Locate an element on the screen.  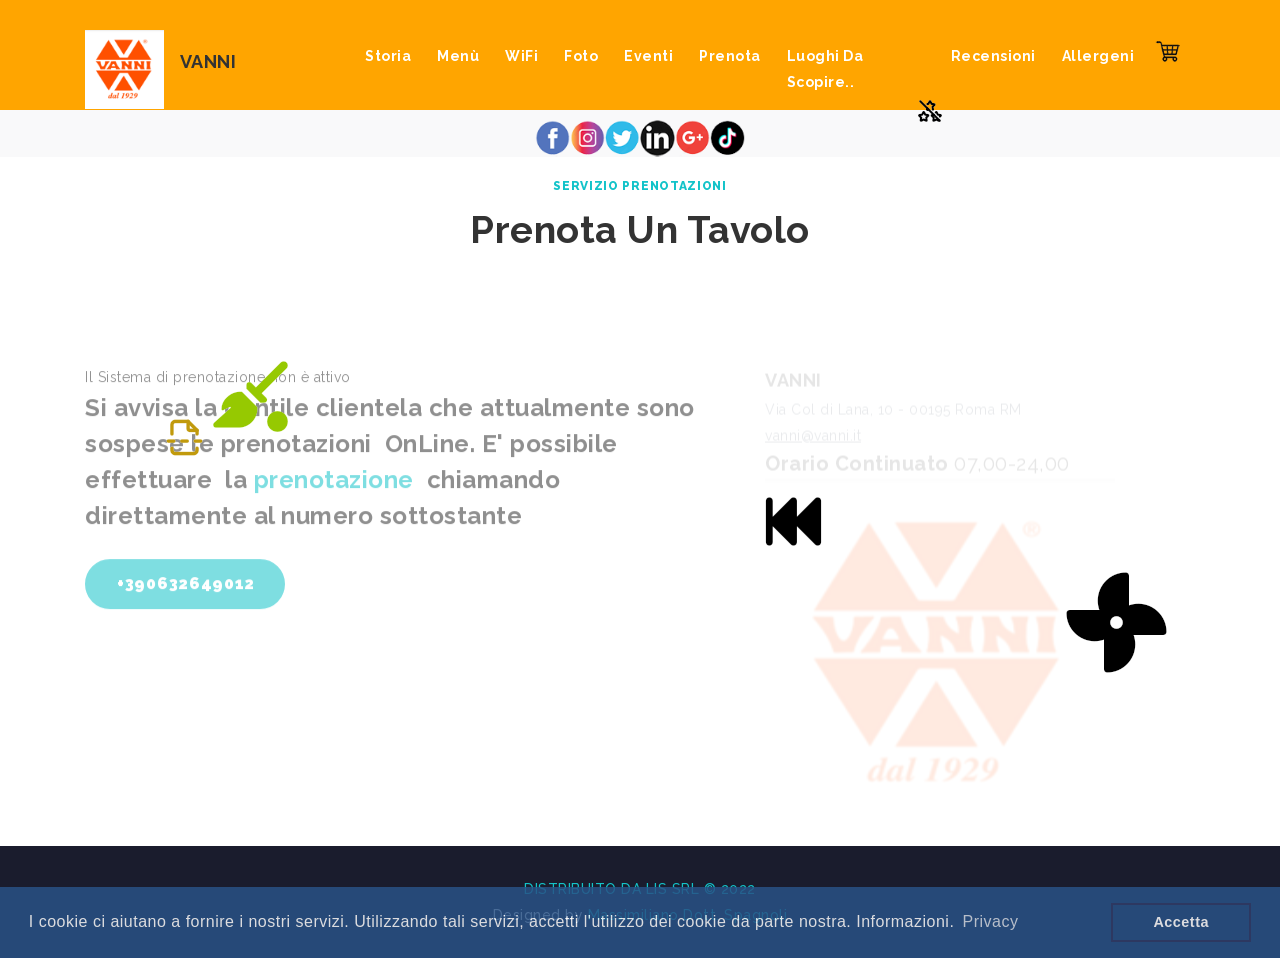
insert a page break in the document is located at coordinates (184, 437).